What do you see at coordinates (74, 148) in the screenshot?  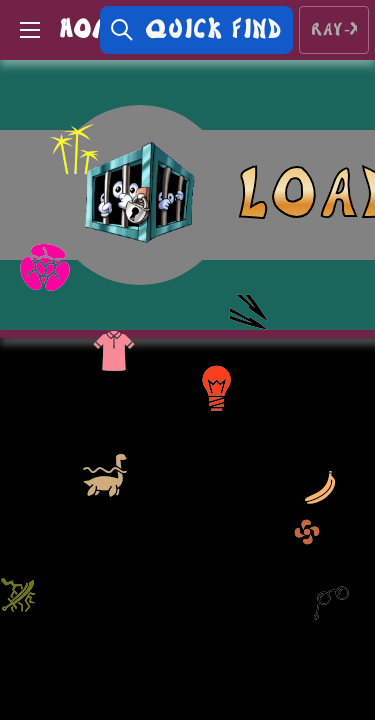 I see `view ancient or historical documents` at bounding box center [74, 148].